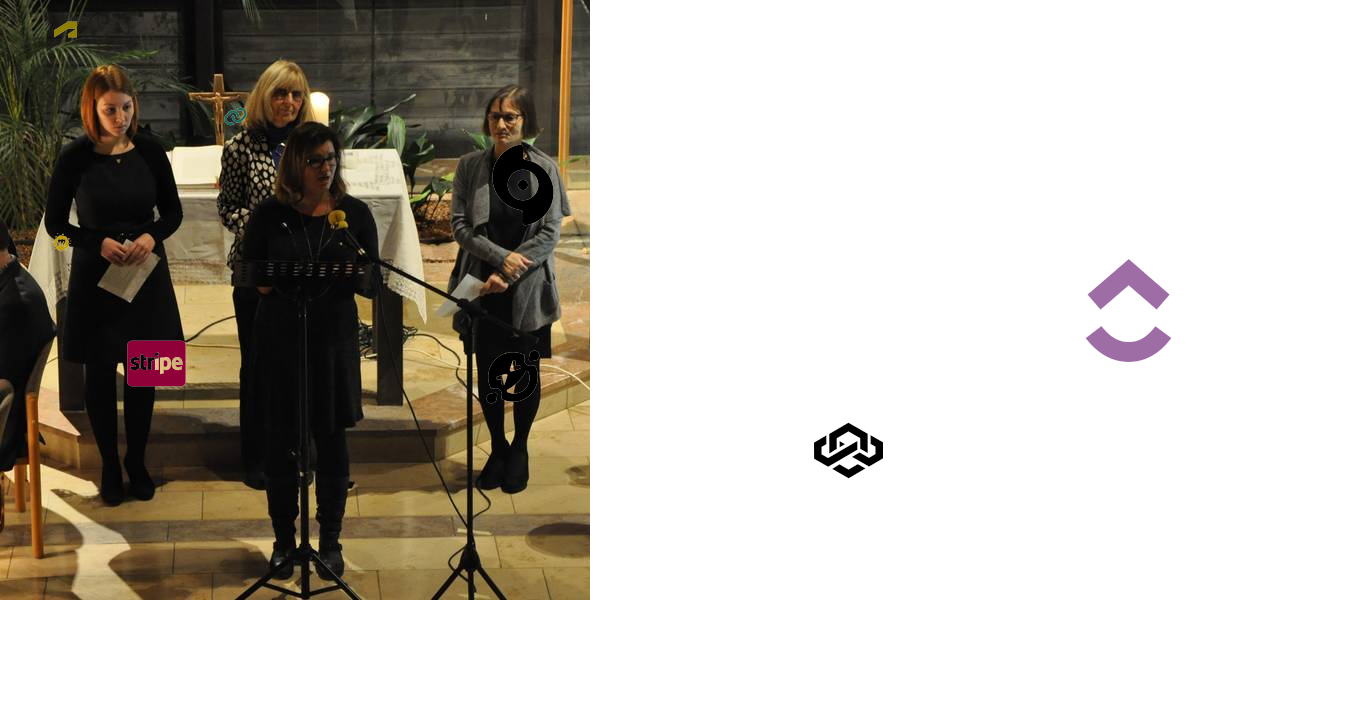 This screenshot has width=1346, height=720. I want to click on pay with Stripe, so click(156, 363).